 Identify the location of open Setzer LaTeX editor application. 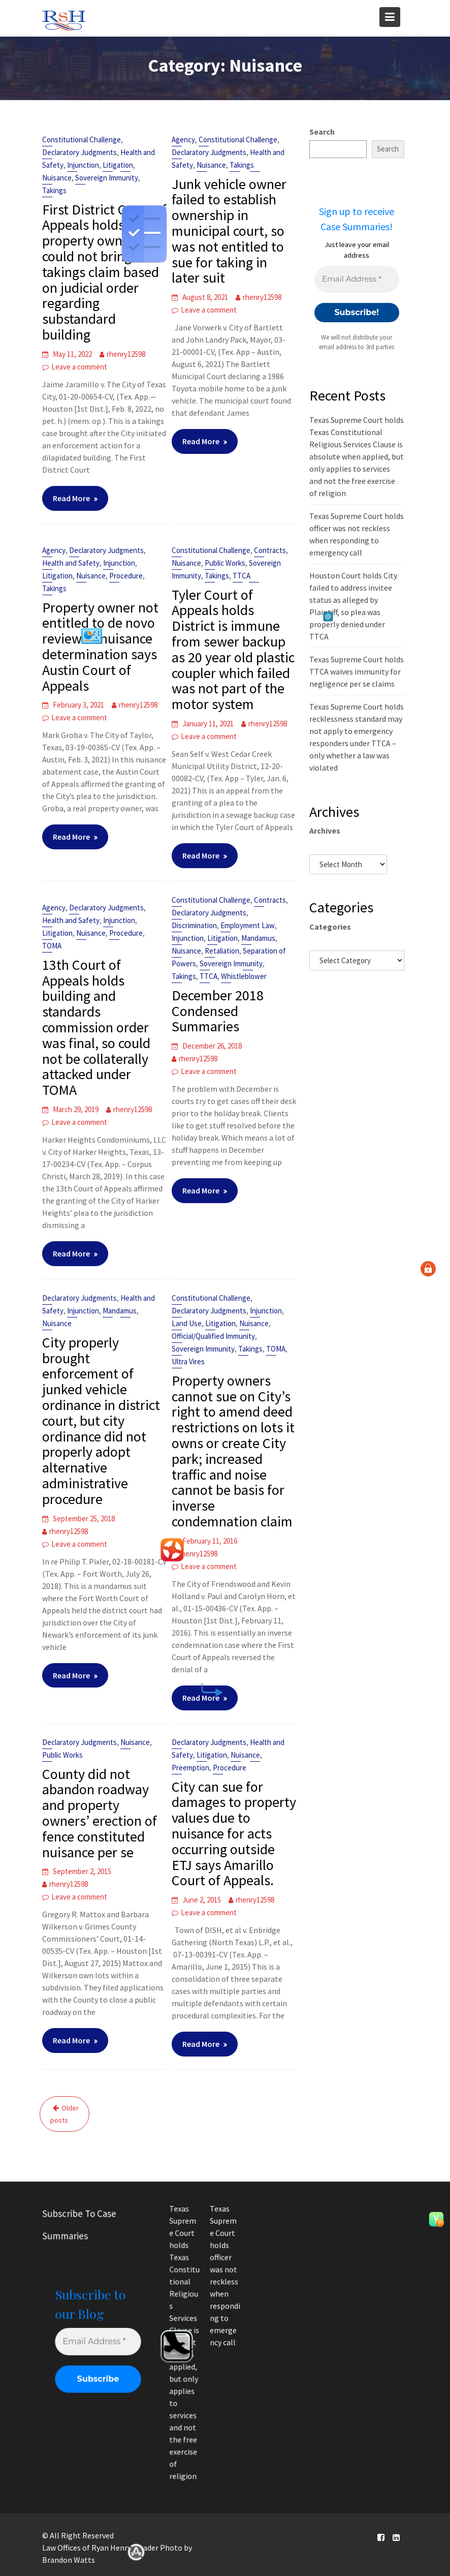
(177, 2346).